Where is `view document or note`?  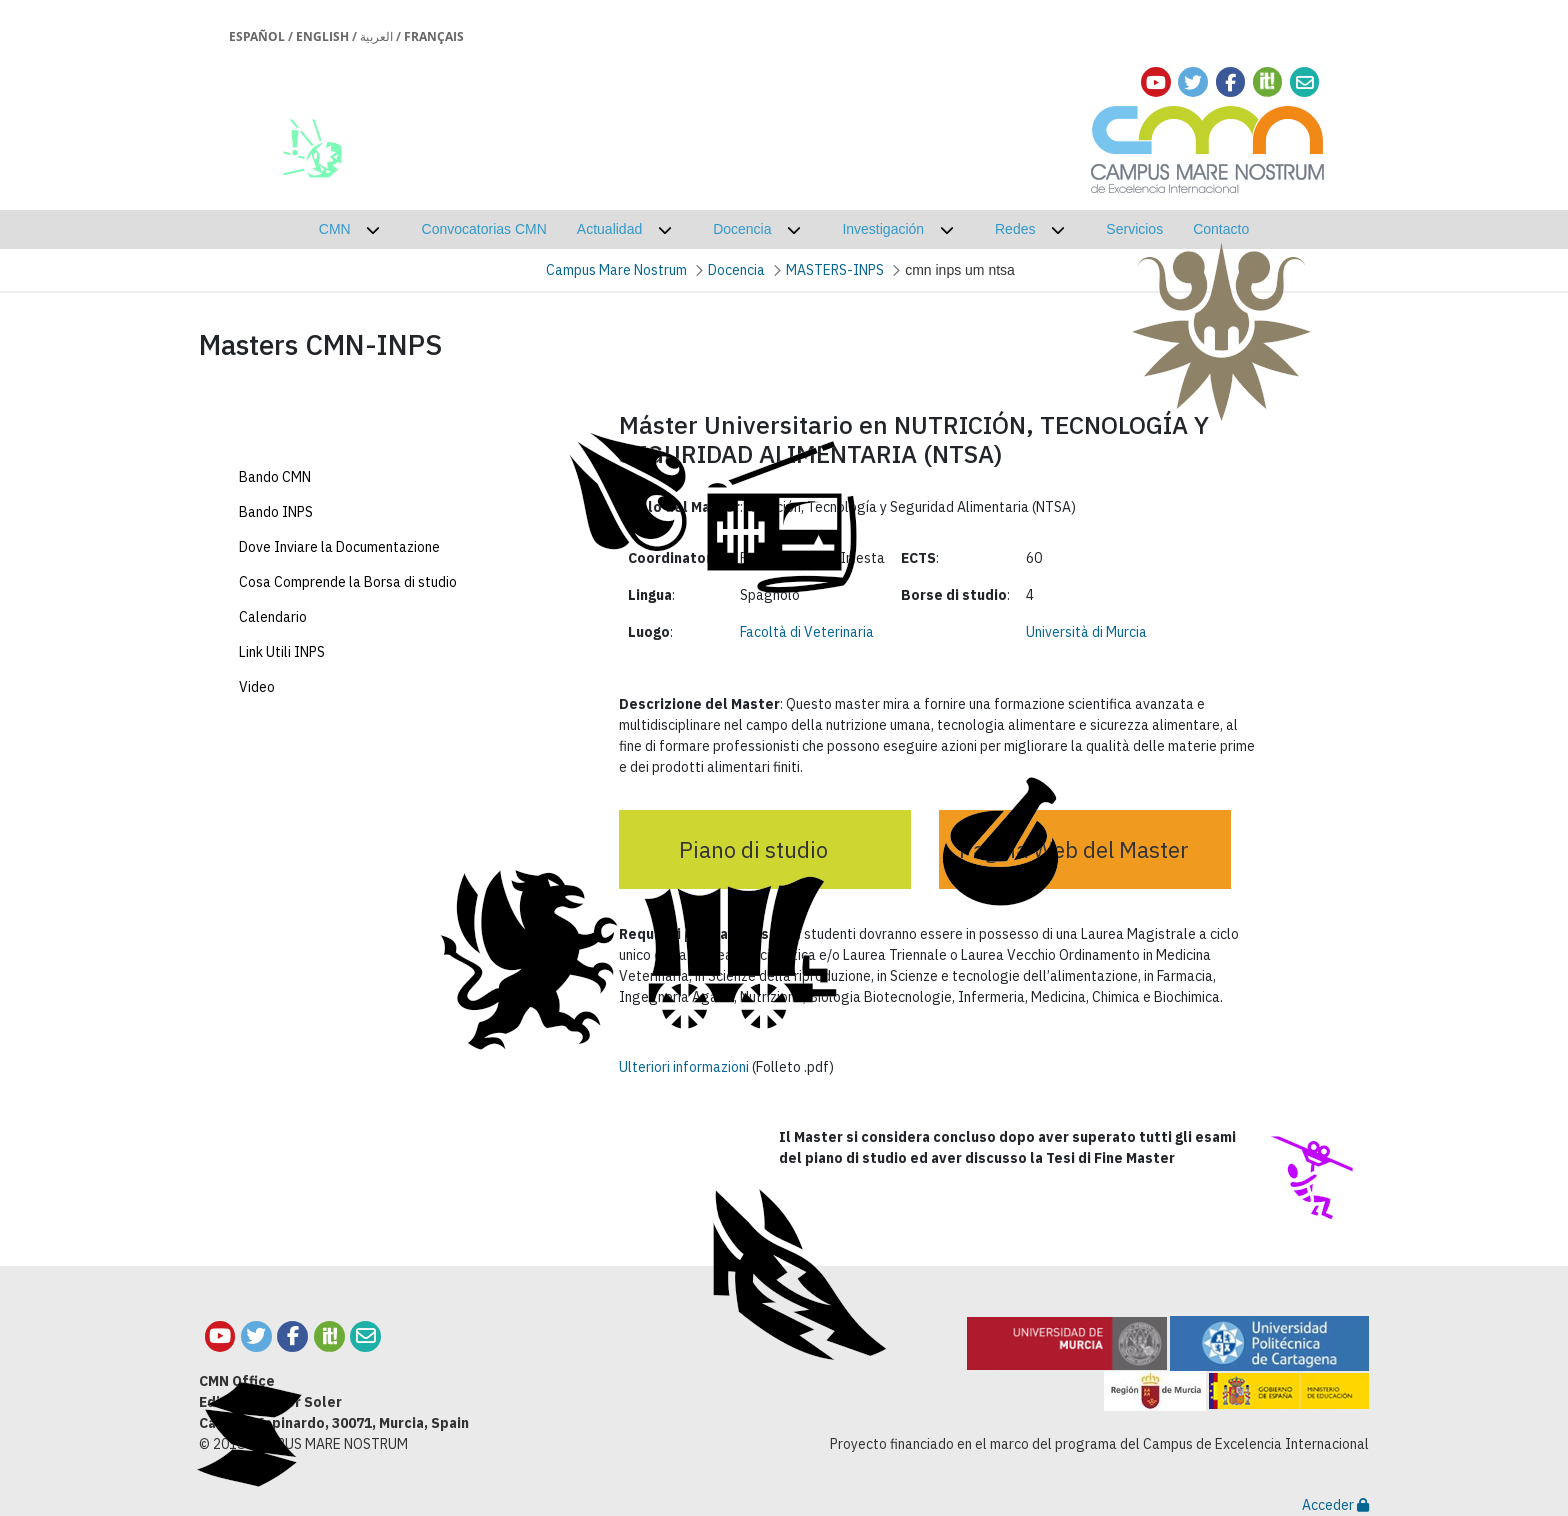 view document or note is located at coordinates (249, 1434).